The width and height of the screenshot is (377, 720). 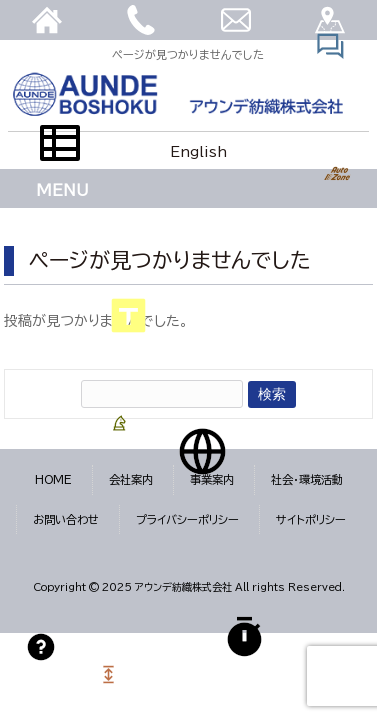 I want to click on switch to table view, so click(x=60, y=143).